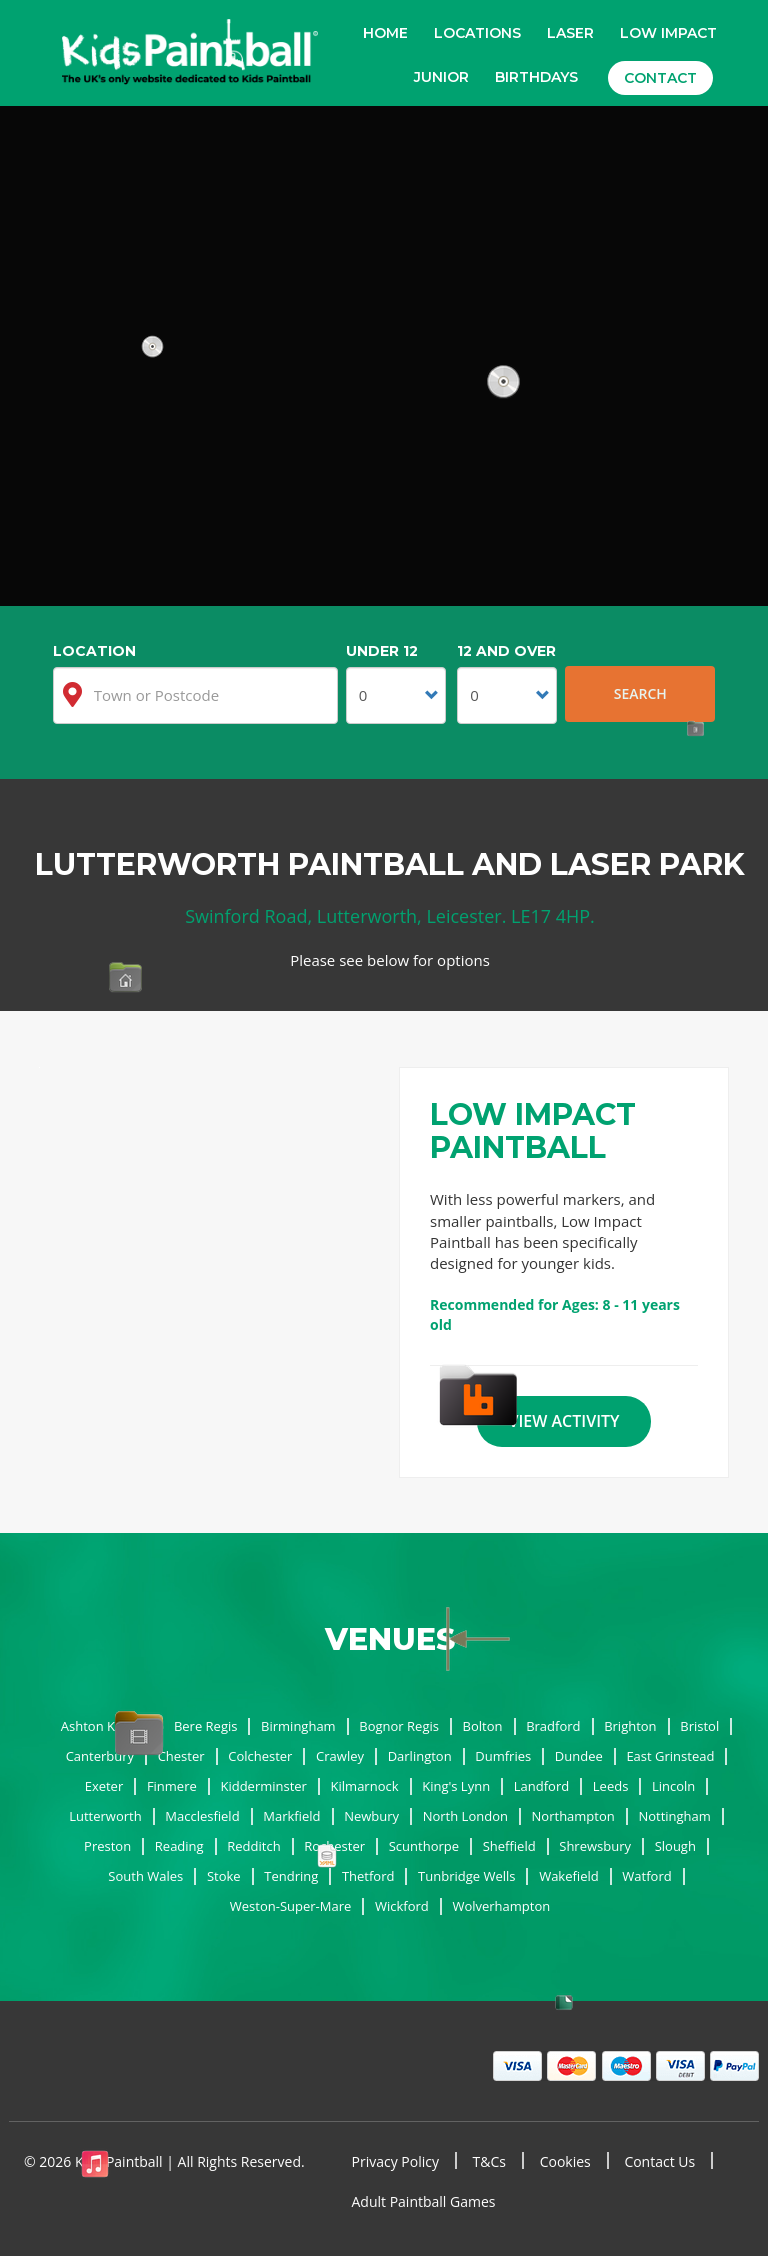 This screenshot has width=768, height=2256. Describe the element at coordinates (478, 1397) in the screenshot. I see `open folder containing RabbitMQ configuration files` at that location.